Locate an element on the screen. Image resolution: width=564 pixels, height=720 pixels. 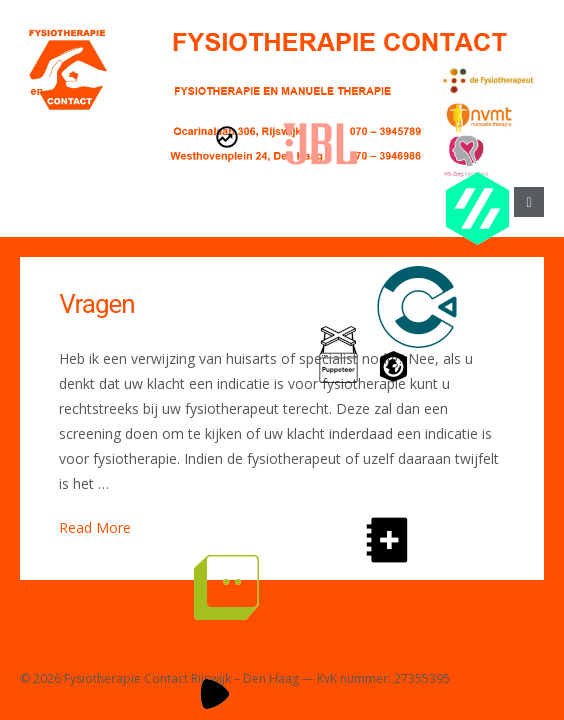
view financial performance or fund growth is located at coordinates (227, 137).